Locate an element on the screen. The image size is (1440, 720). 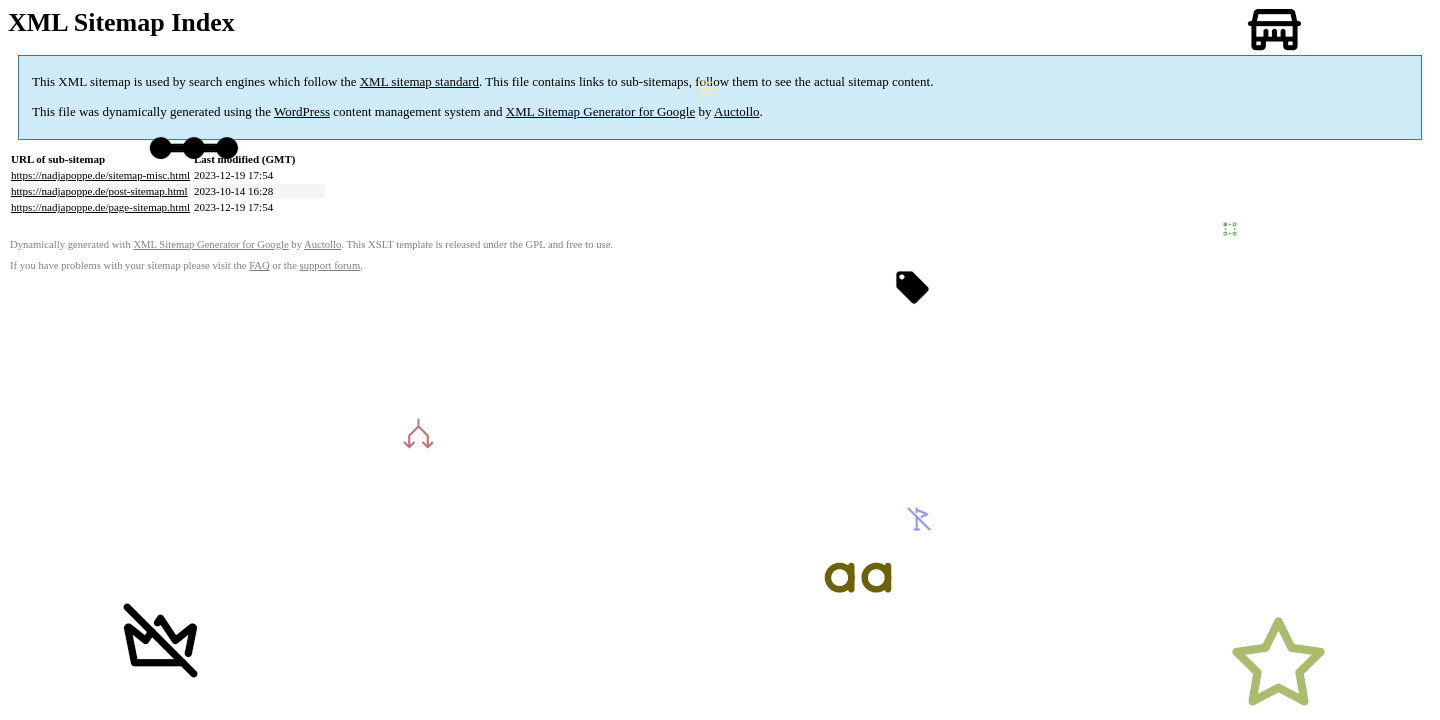
disable or remove a flag marker is located at coordinates (919, 519).